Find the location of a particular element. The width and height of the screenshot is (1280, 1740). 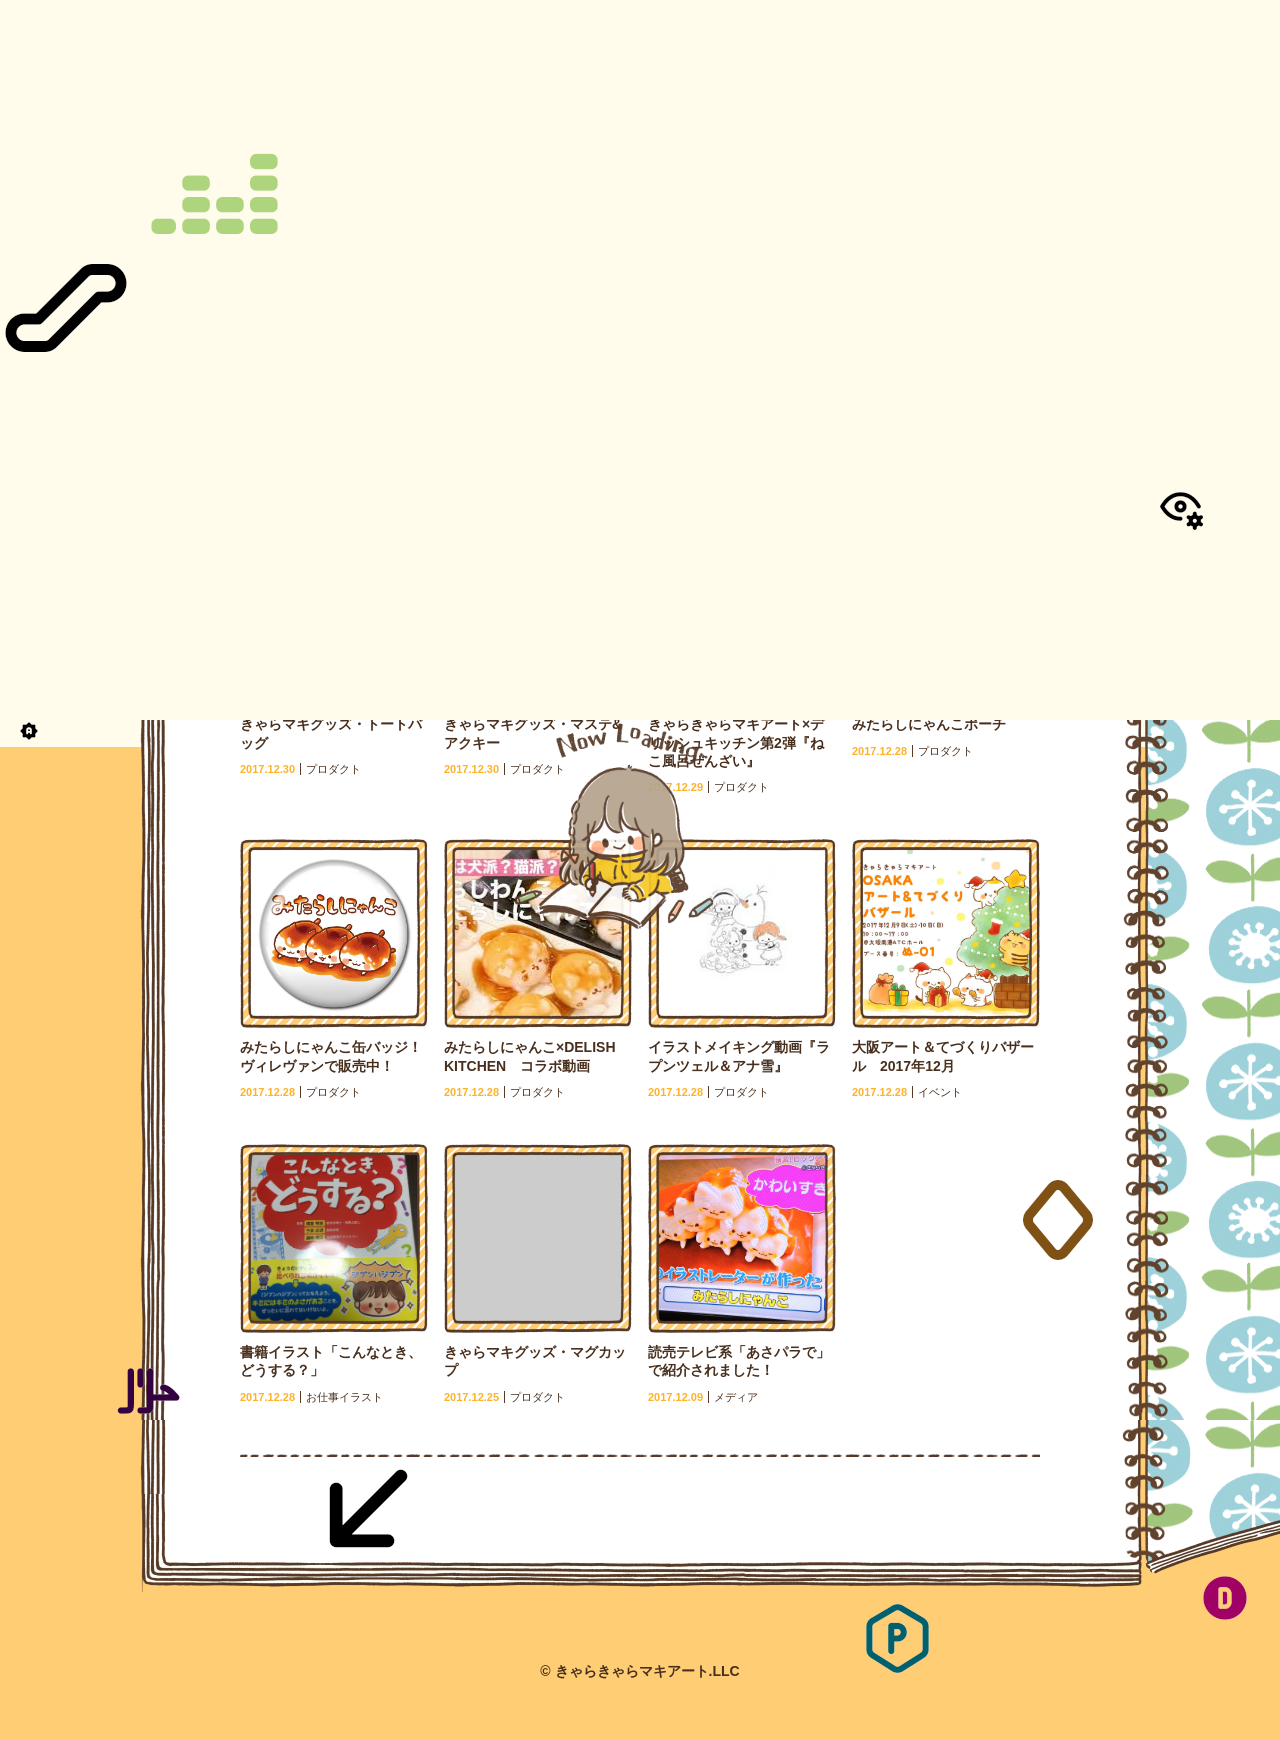

indicates escalator location in a building or transit map is located at coordinates (66, 308).